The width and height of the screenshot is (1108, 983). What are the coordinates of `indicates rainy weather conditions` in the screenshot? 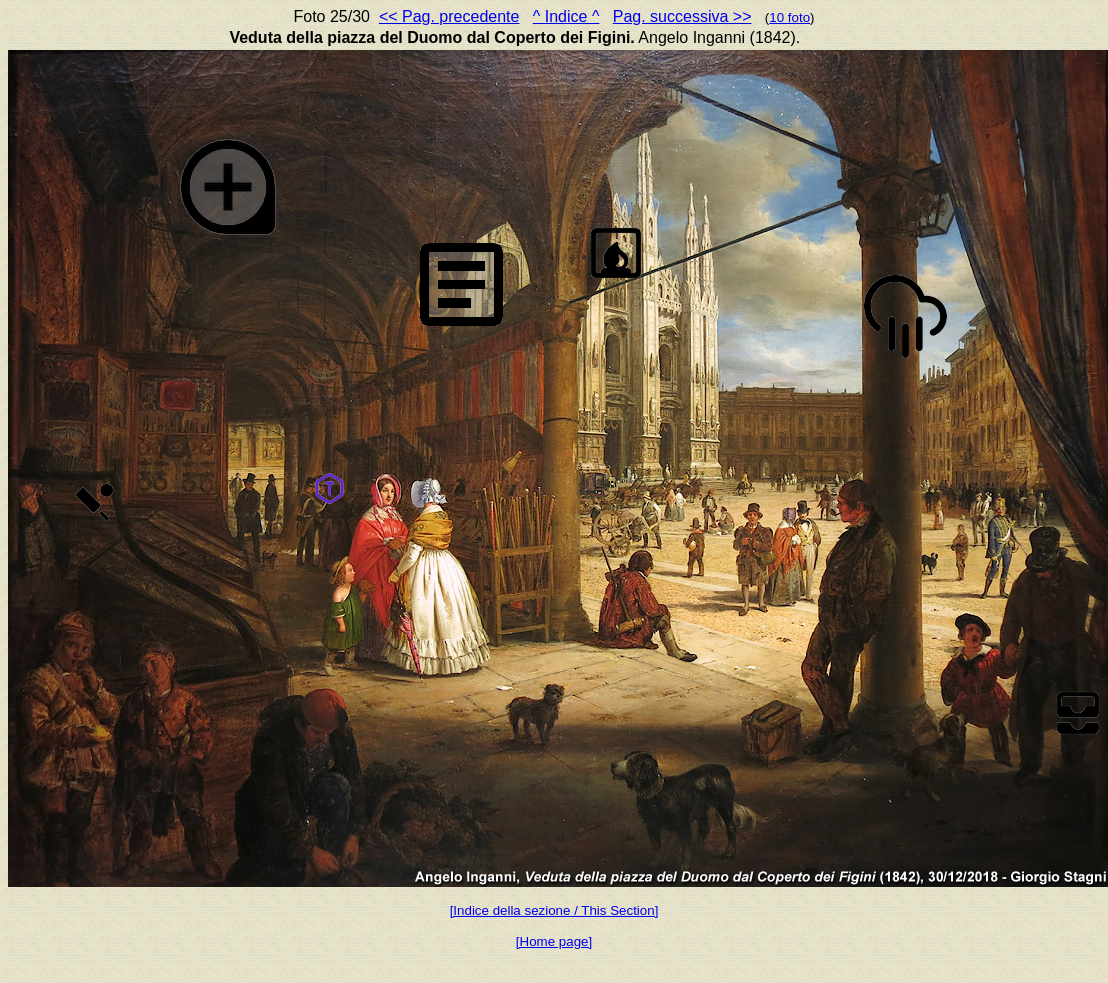 It's located at (905, 316).